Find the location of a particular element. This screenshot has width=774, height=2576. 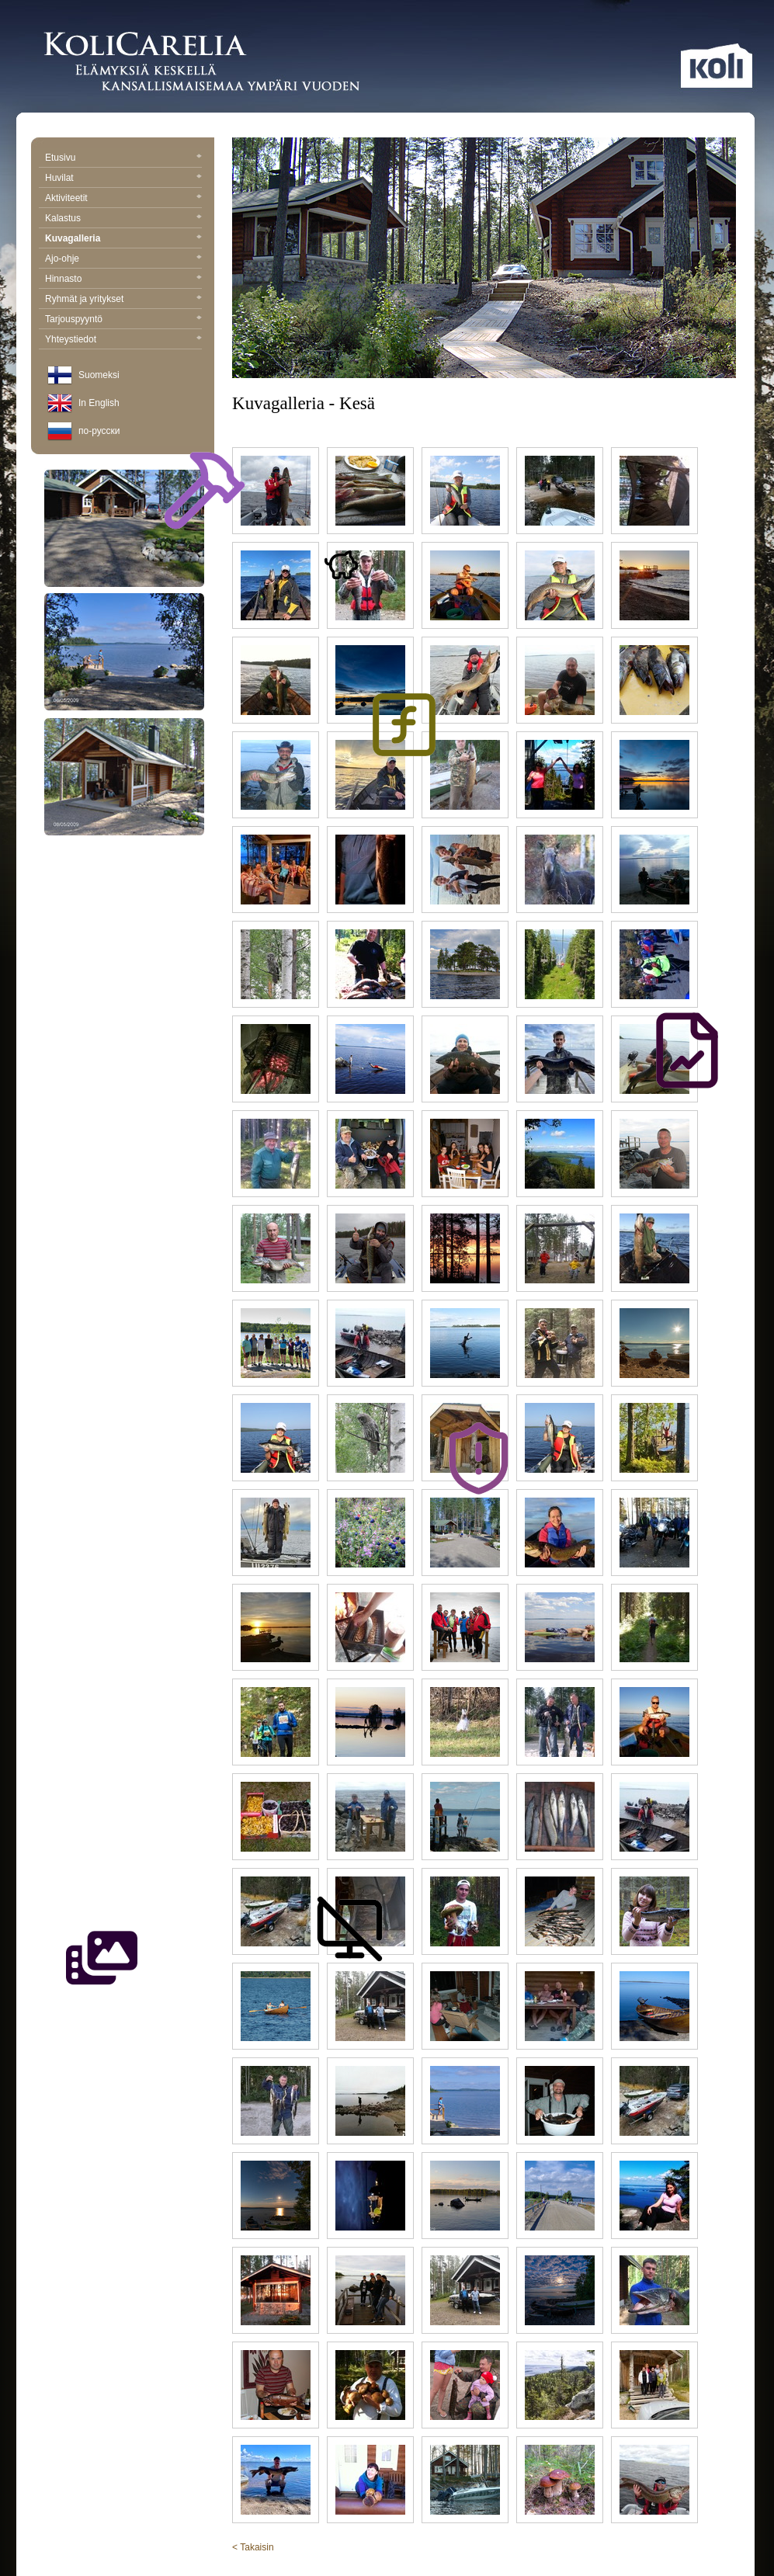

access tools or settings is located at coordinates (204, 488).